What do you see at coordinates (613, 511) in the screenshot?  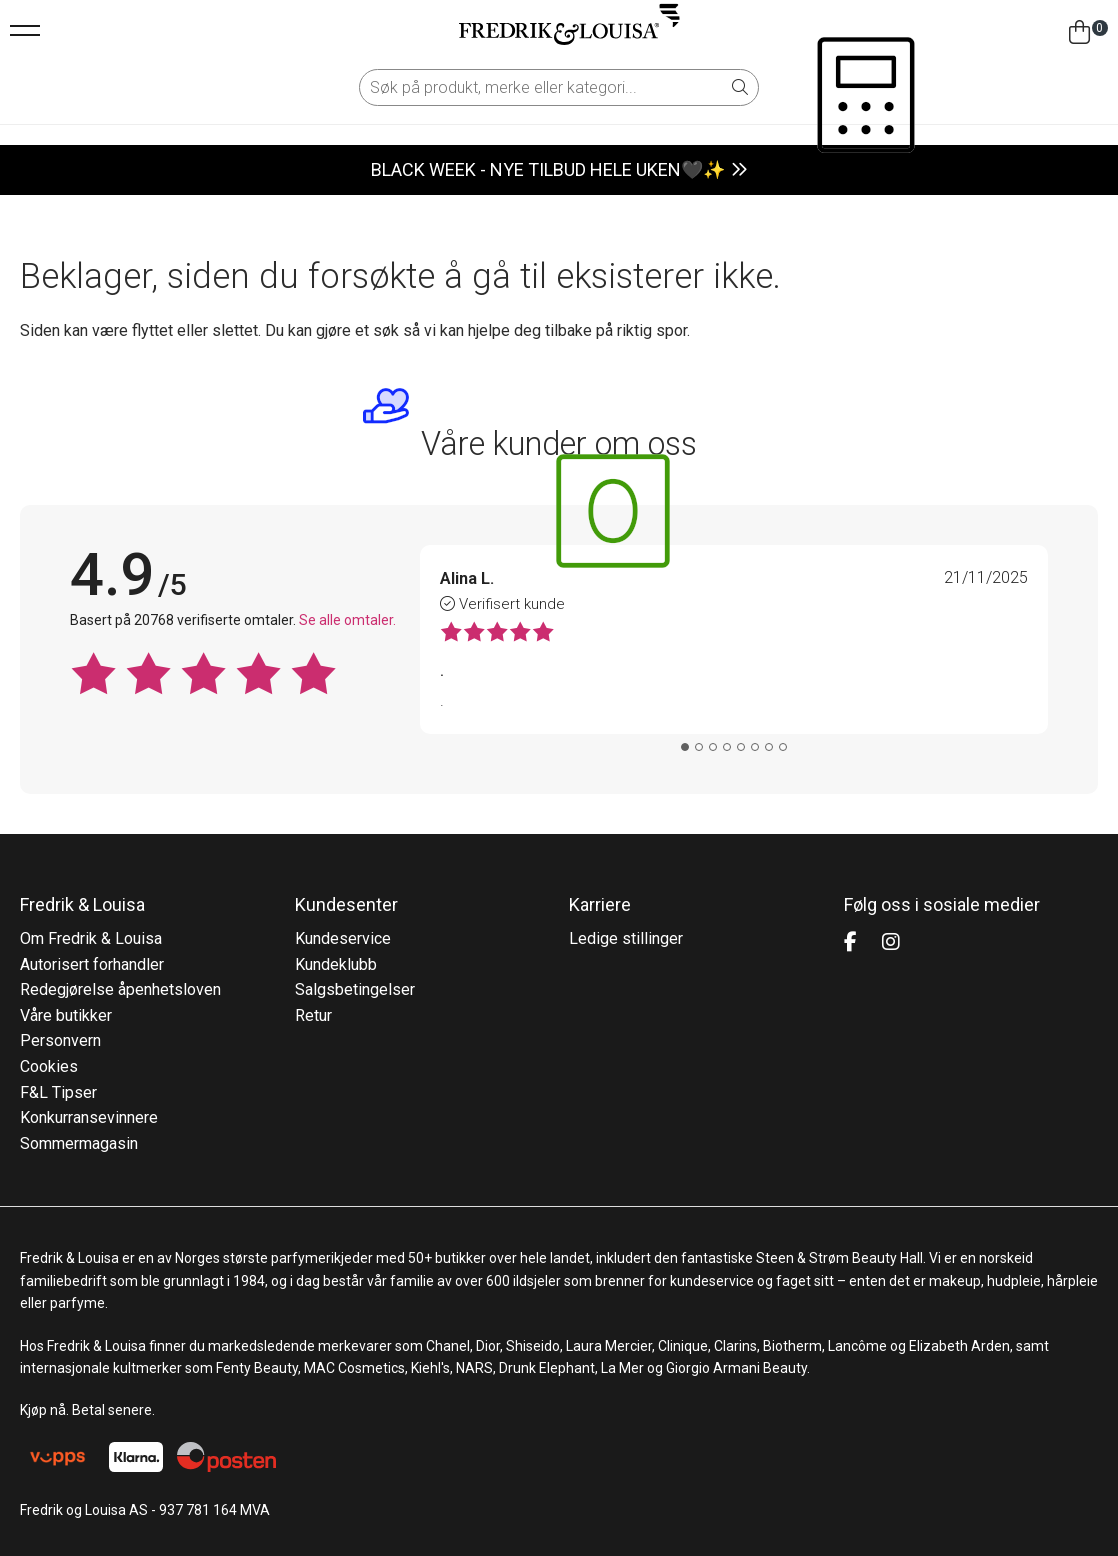 I see `represents the number zero in a numeric input or display` at bounding box center [613, 511].